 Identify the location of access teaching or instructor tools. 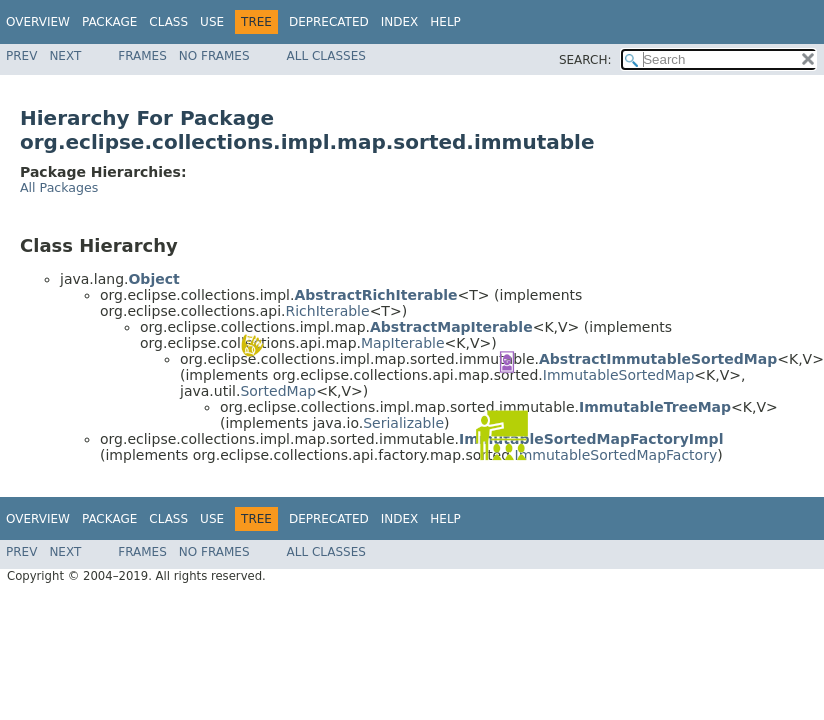
(502, 434).